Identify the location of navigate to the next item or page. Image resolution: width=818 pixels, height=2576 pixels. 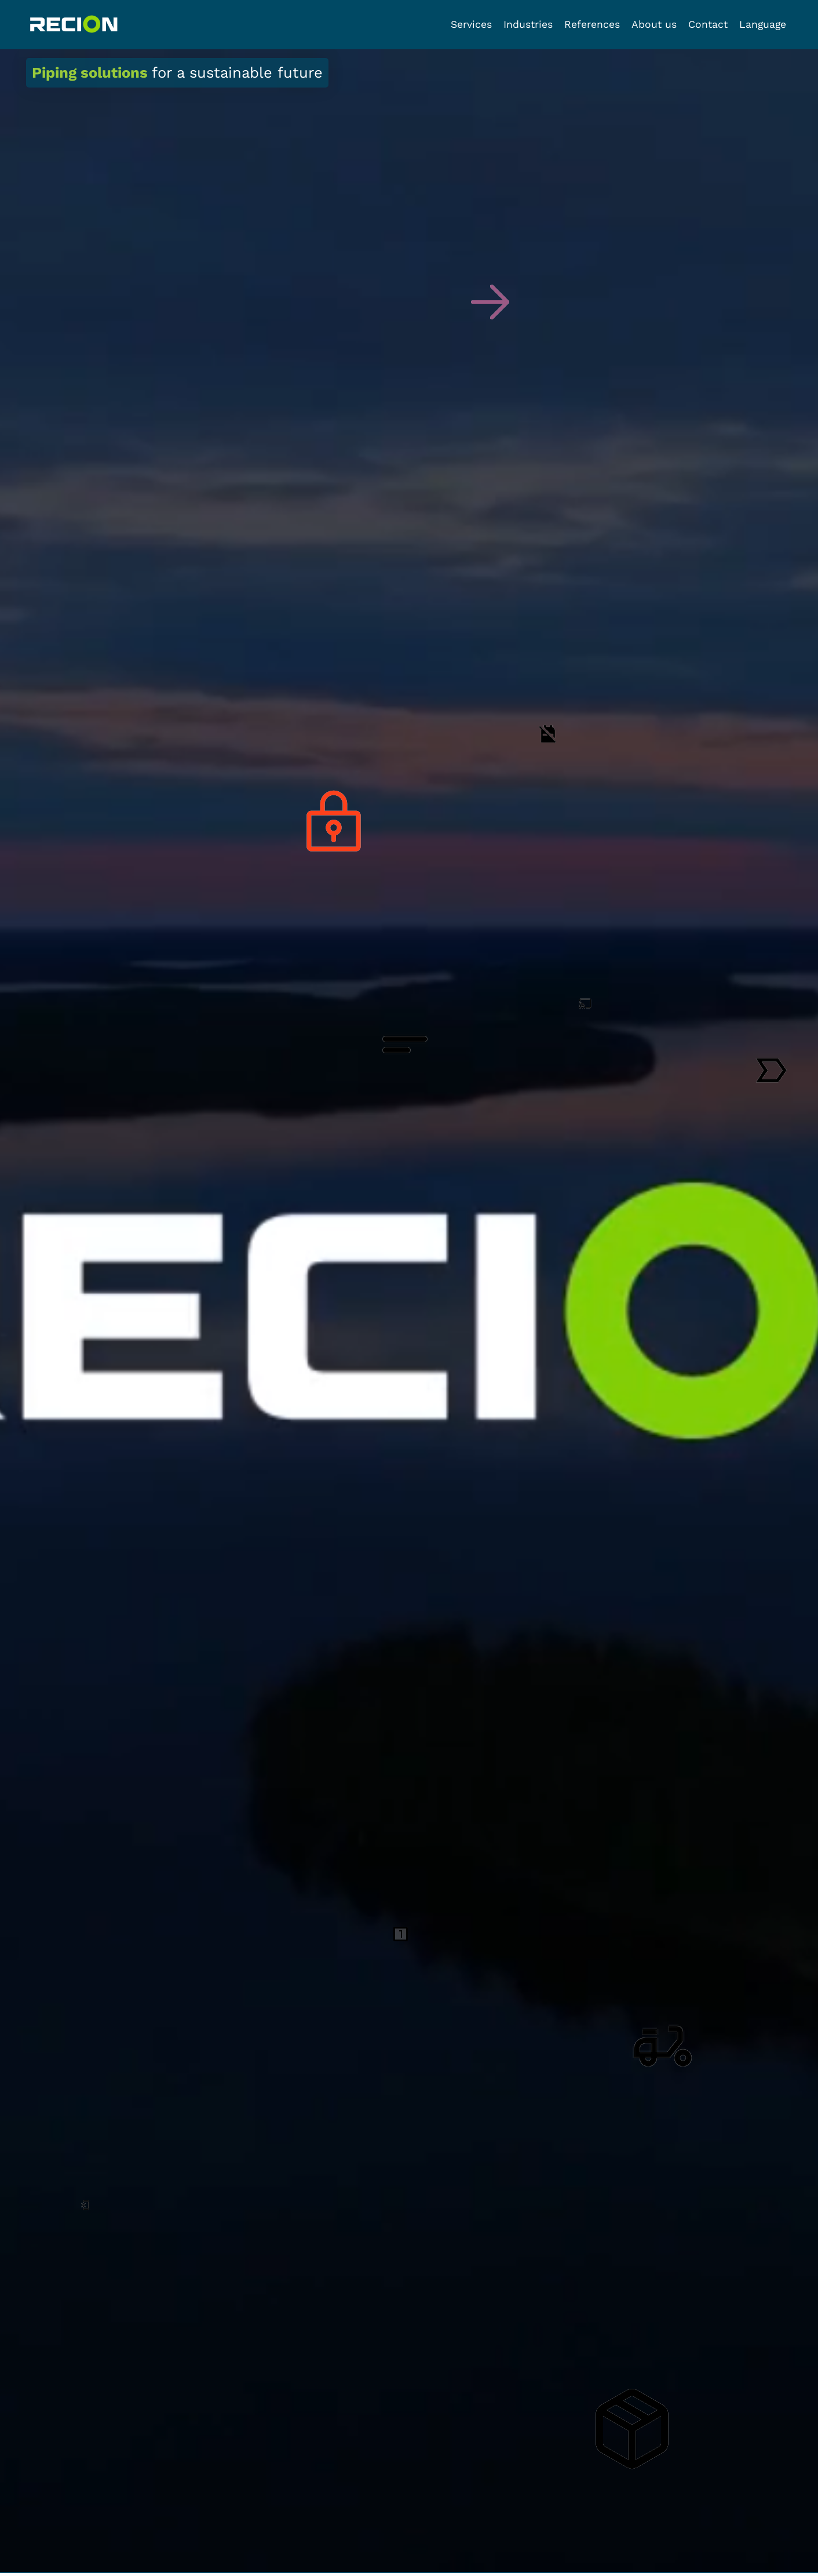
(490, 302).